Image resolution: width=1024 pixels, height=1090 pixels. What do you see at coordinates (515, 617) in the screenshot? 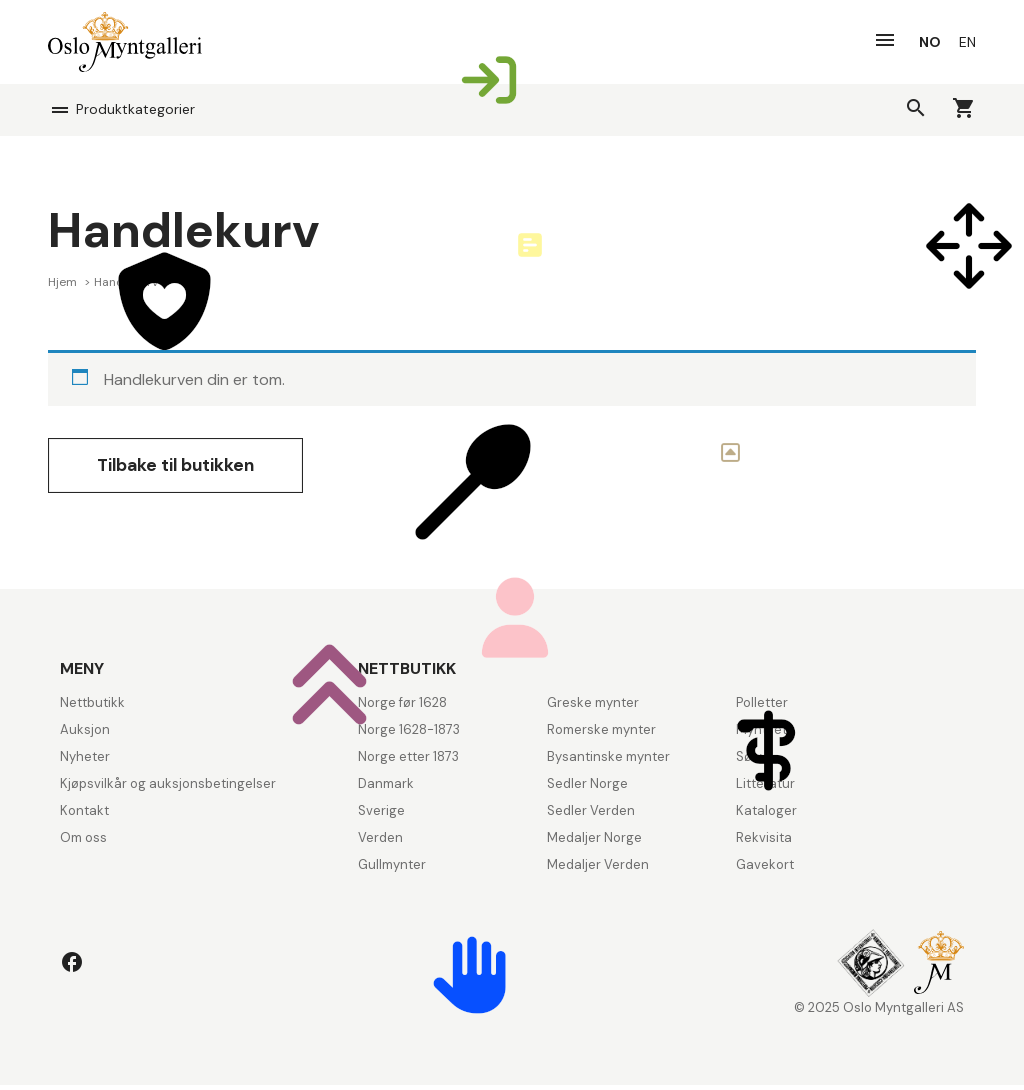
I see `view your profile` at bounding box center [515, 617].